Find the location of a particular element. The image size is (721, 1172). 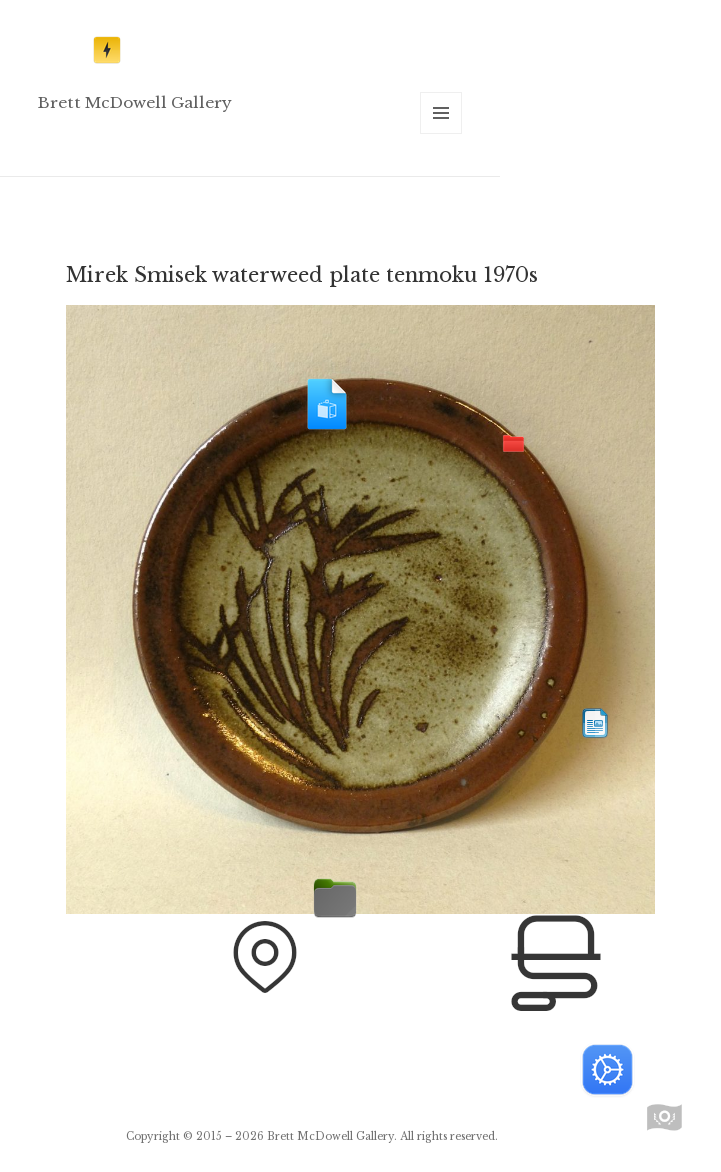

open folder to view contents is located at coordinates (335, 898).